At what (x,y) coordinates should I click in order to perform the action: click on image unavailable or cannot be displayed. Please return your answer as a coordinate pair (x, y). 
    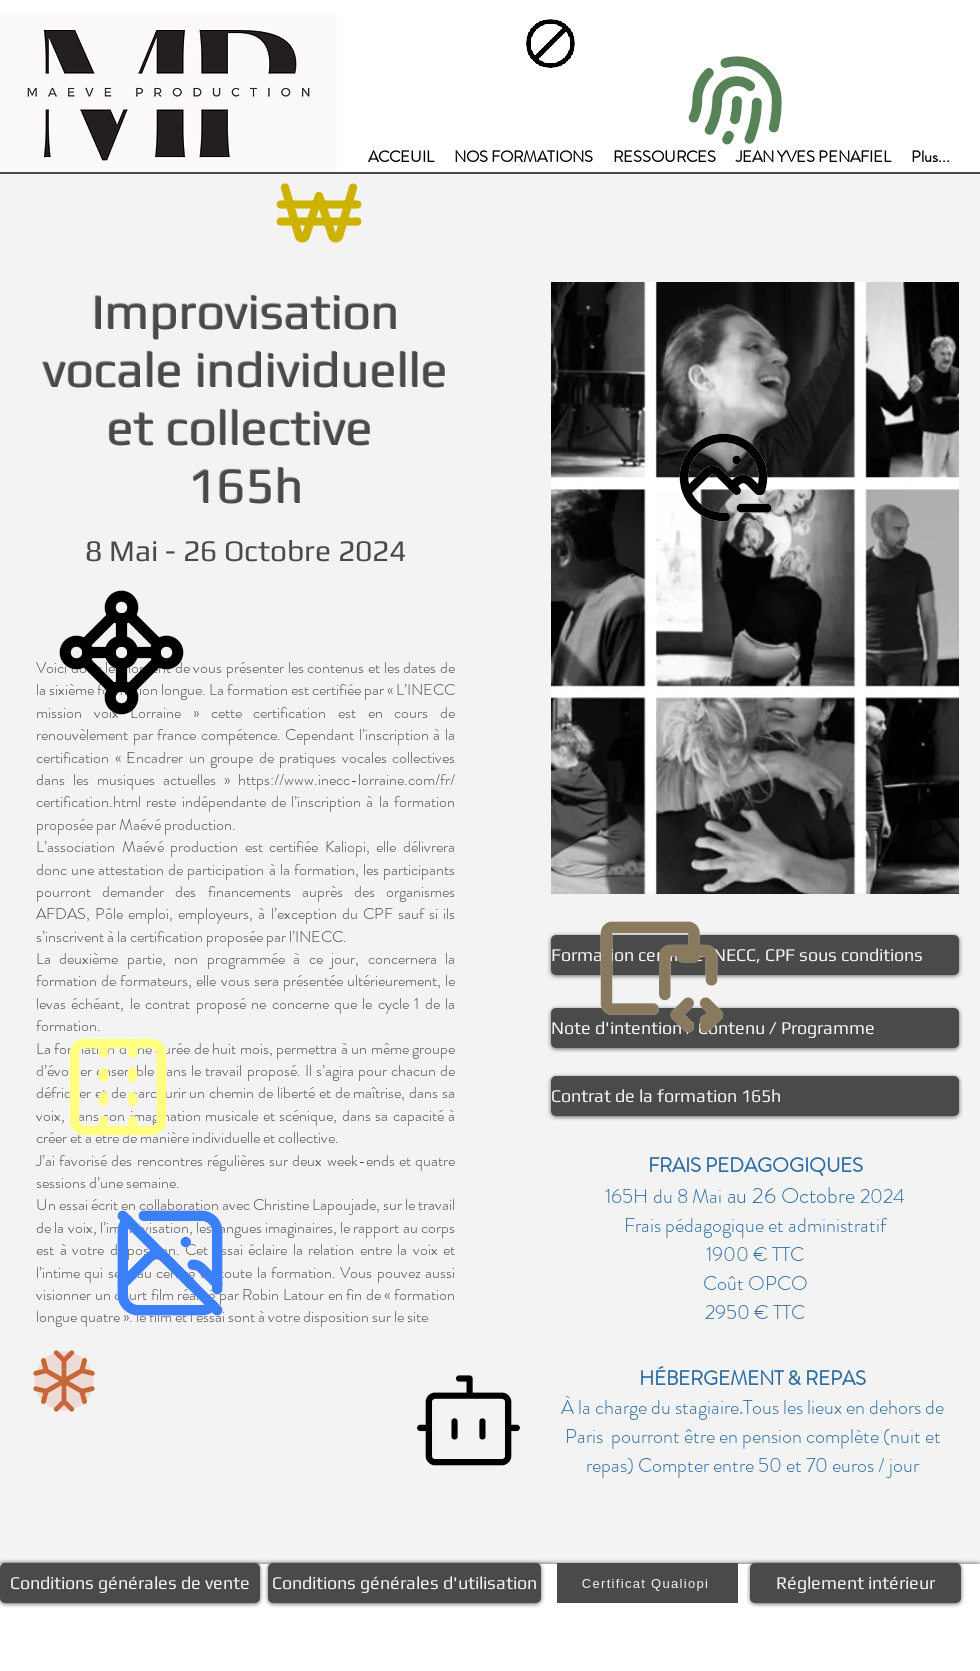
    Looking at the image, I should click on (170, 1263).